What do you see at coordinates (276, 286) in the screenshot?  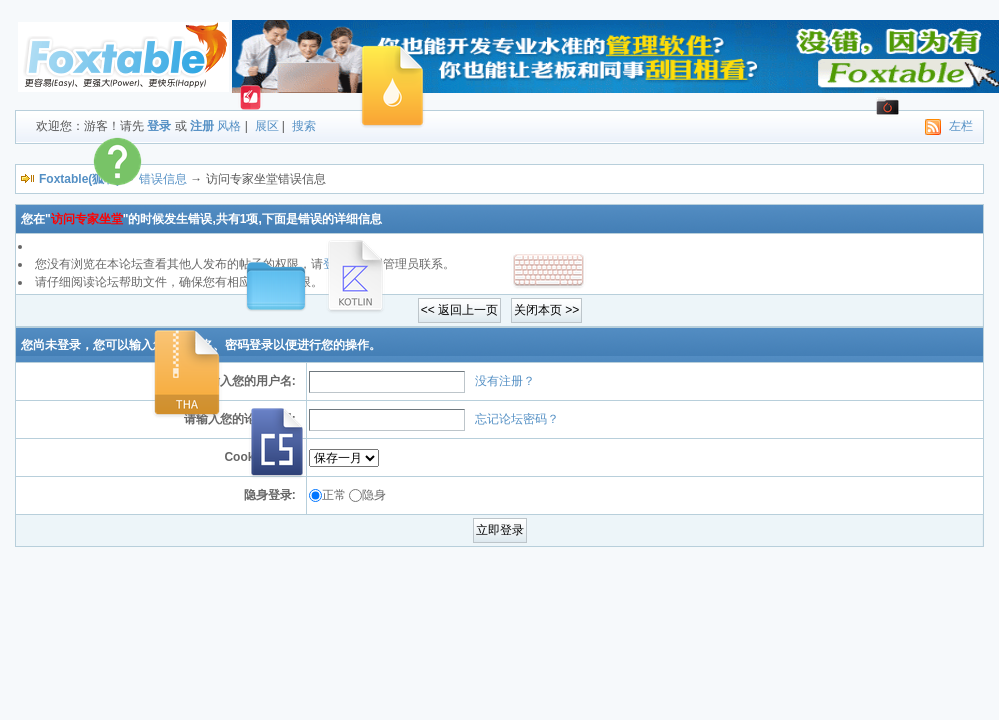 I see `folder template for creating custom folder icons` at bounding box center [276, 286].